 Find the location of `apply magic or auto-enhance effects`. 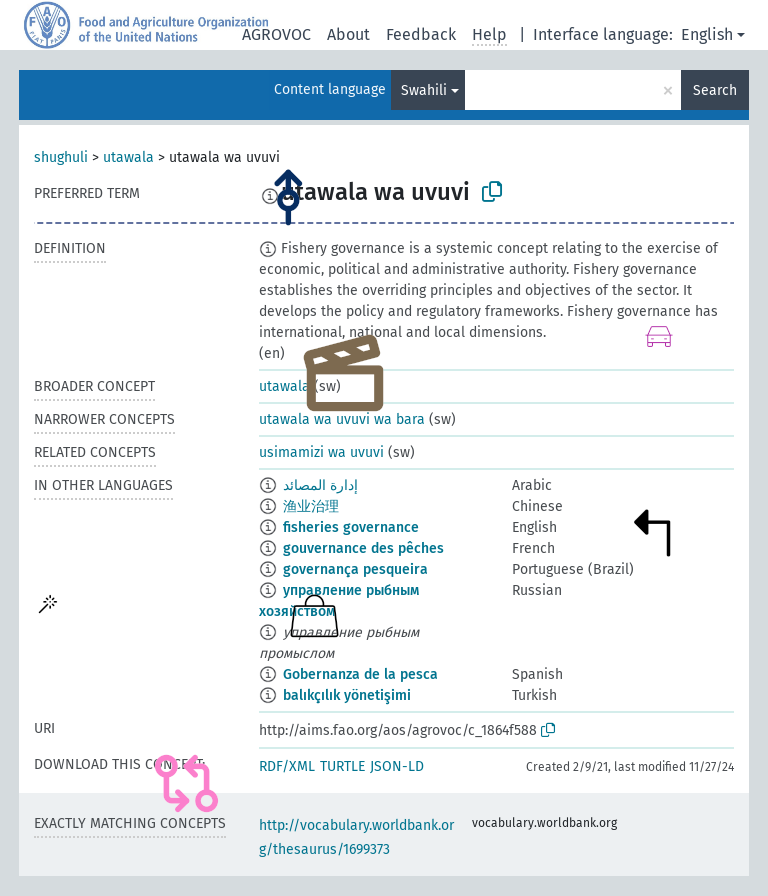

apply magic or auto-enhance effects is located at coordinates (47, 604).